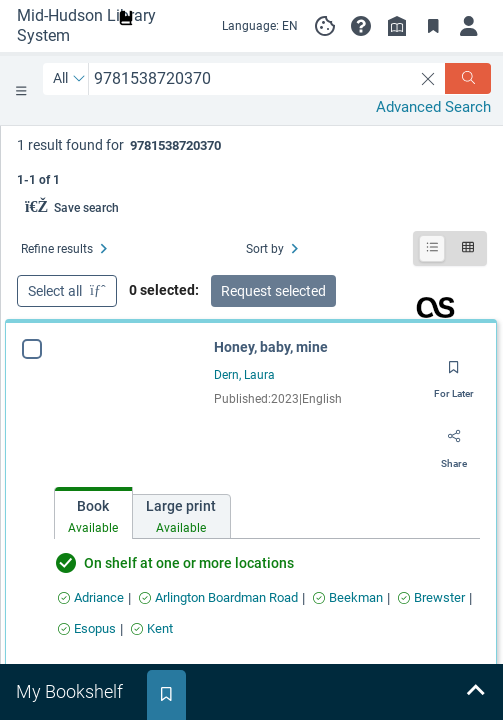 The width and height of the screenshot is (503, 720). Describe the element at coordinates (435, 307) in the screenshot. I see `open Last.fm app` at that location.